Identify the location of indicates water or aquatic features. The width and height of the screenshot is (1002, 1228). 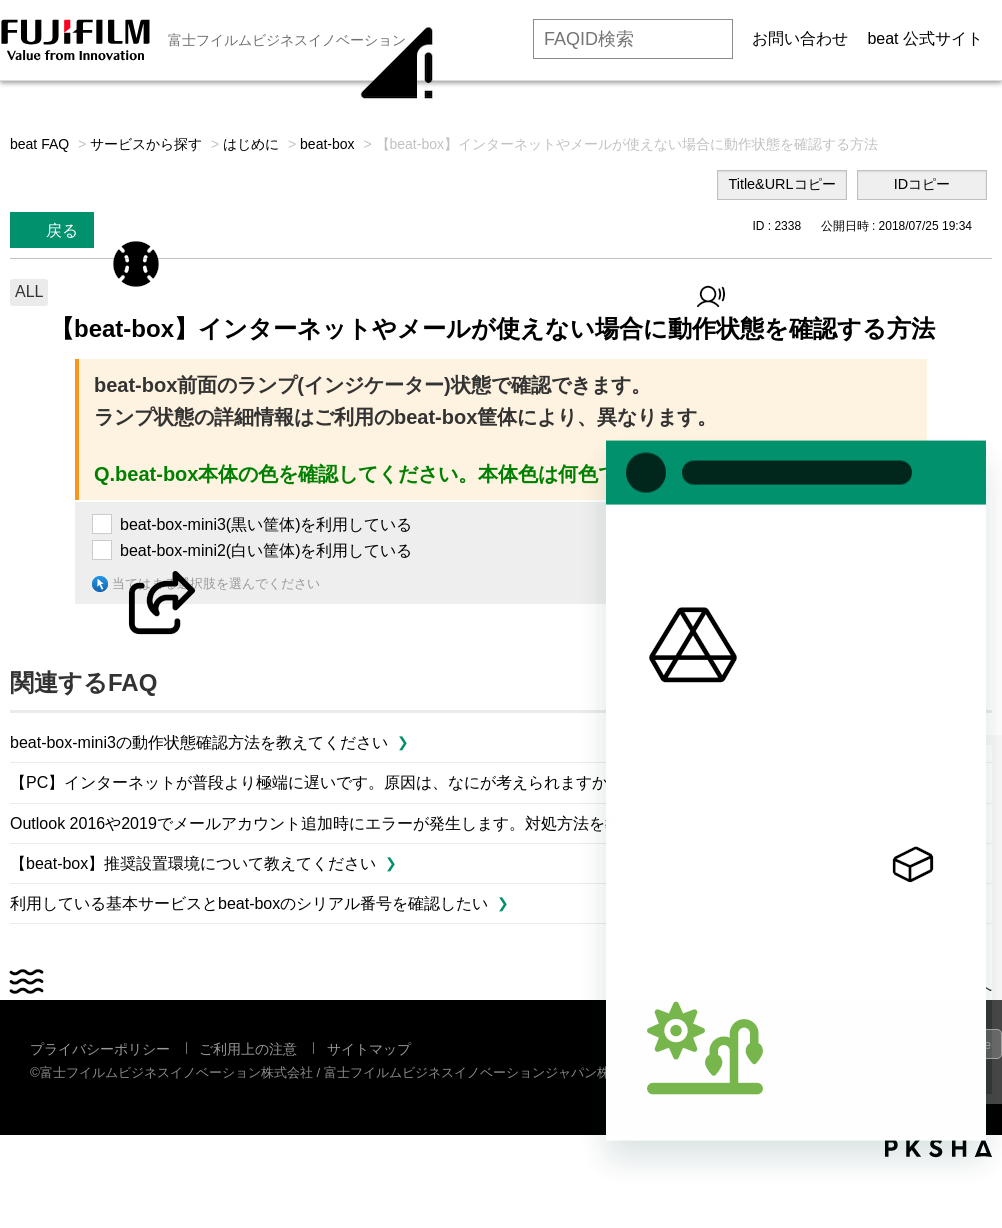
(26, 981).